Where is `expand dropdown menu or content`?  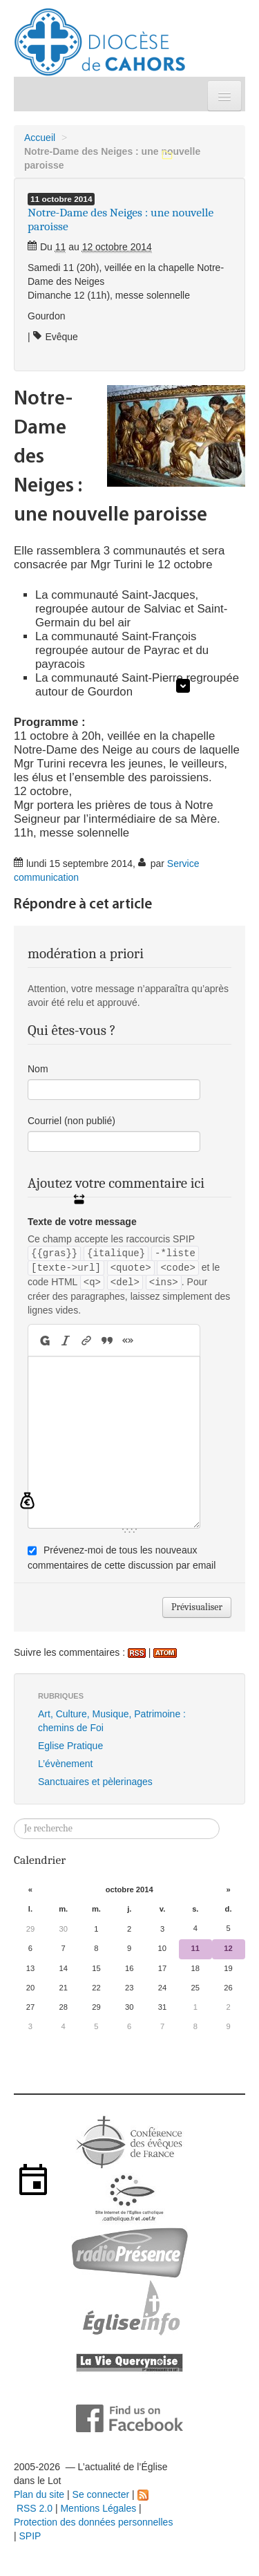 expand dropdown menu or content is located at coordinates (183, 686).